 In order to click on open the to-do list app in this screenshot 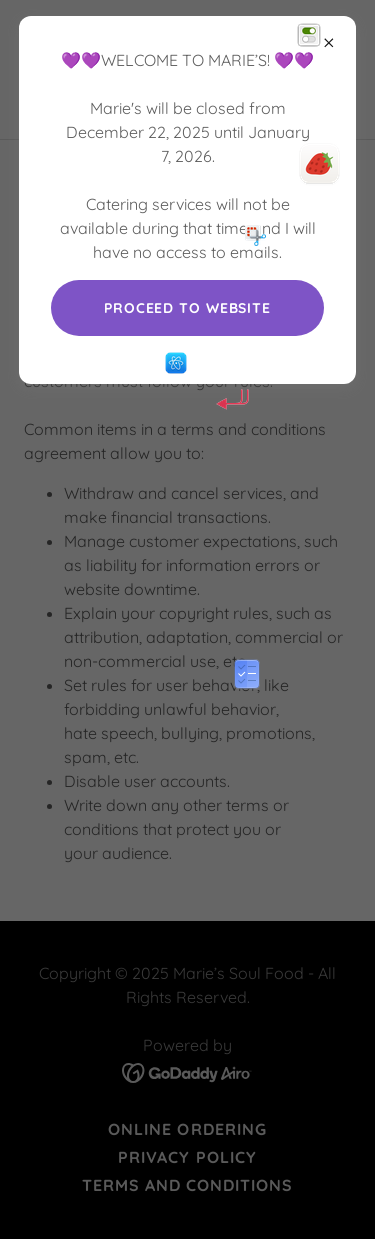, I will do `click(247, 674)`.